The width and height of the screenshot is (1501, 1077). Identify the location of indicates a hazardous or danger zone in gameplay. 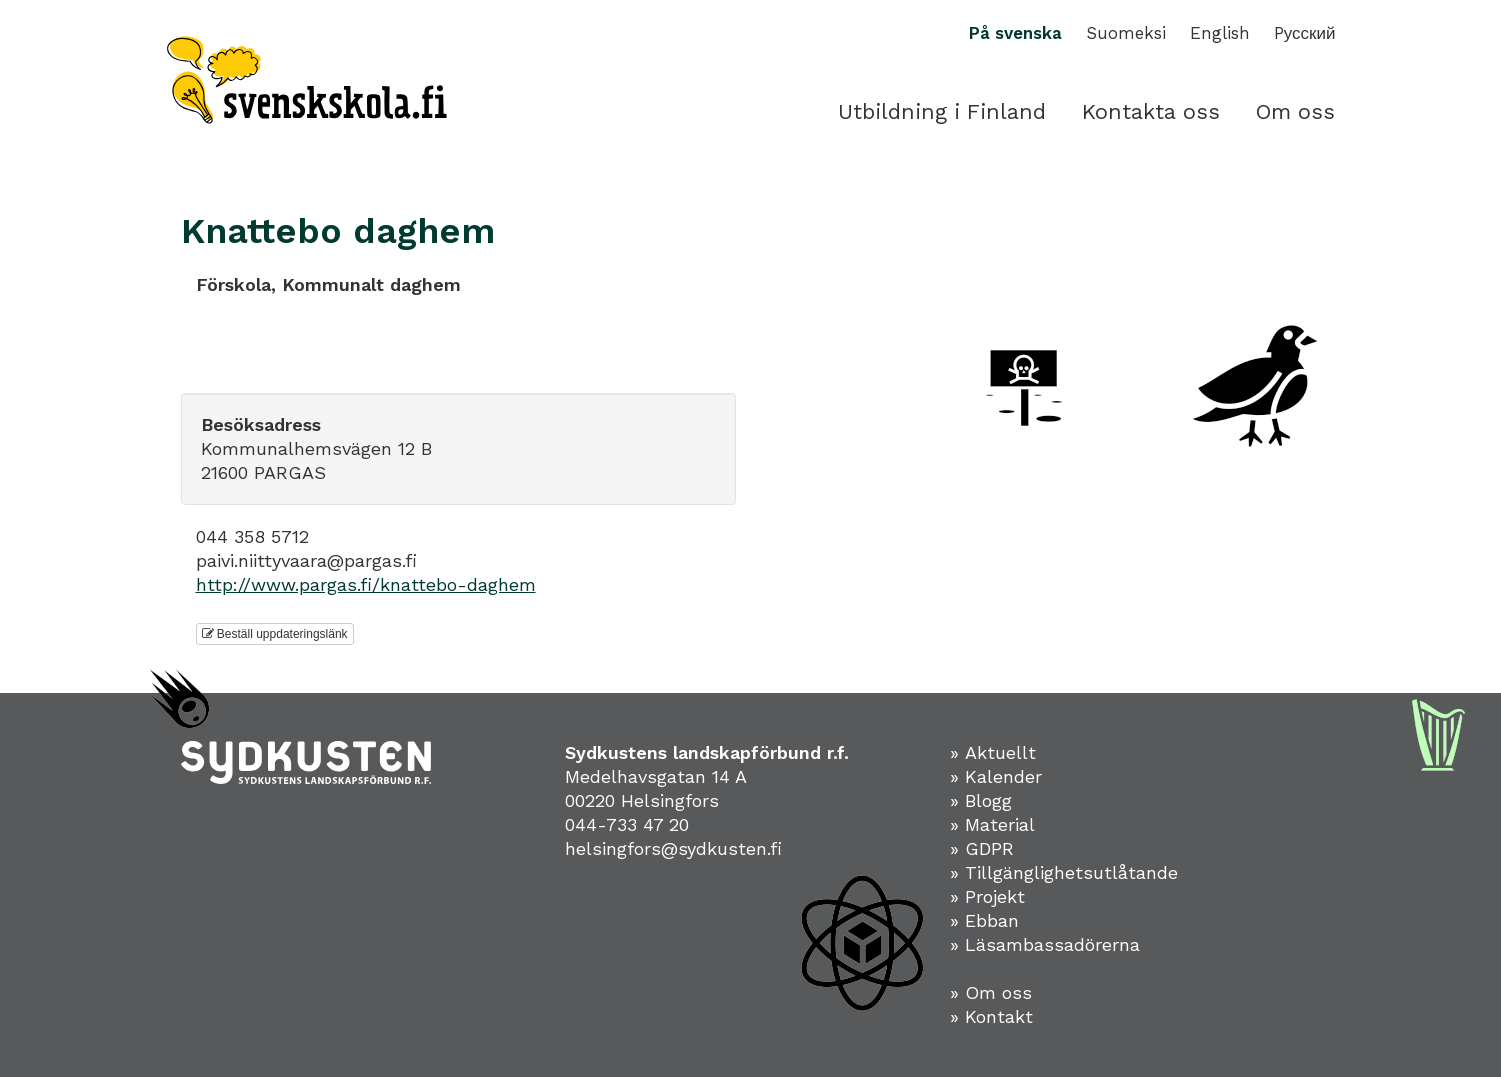
(1024, 388).